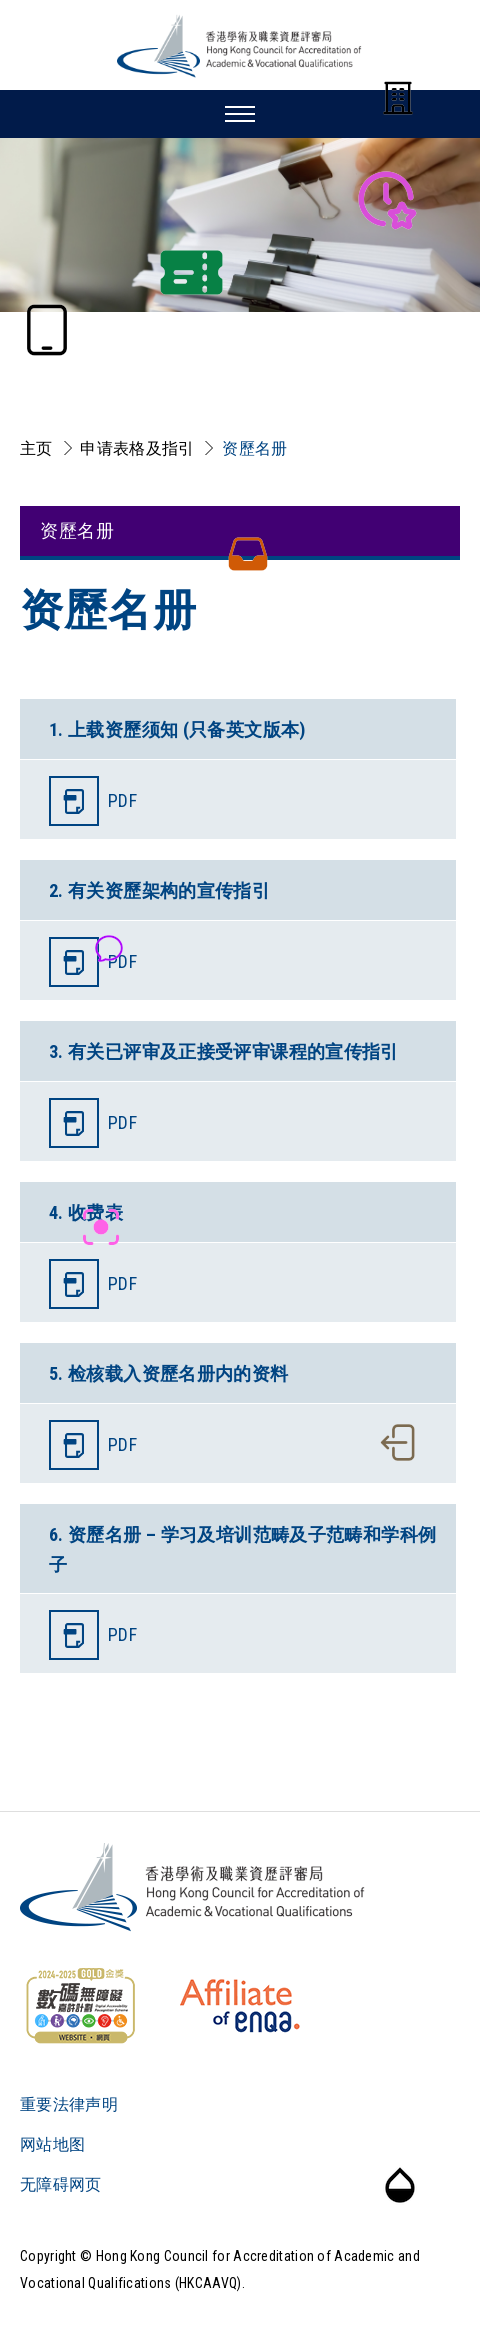 The height and width of the screenshot is (2347, 480). What do you see at coordinates (191, 272) in the screenshot?
I see `view your tickets or passes` at bounding box center [191, 272].